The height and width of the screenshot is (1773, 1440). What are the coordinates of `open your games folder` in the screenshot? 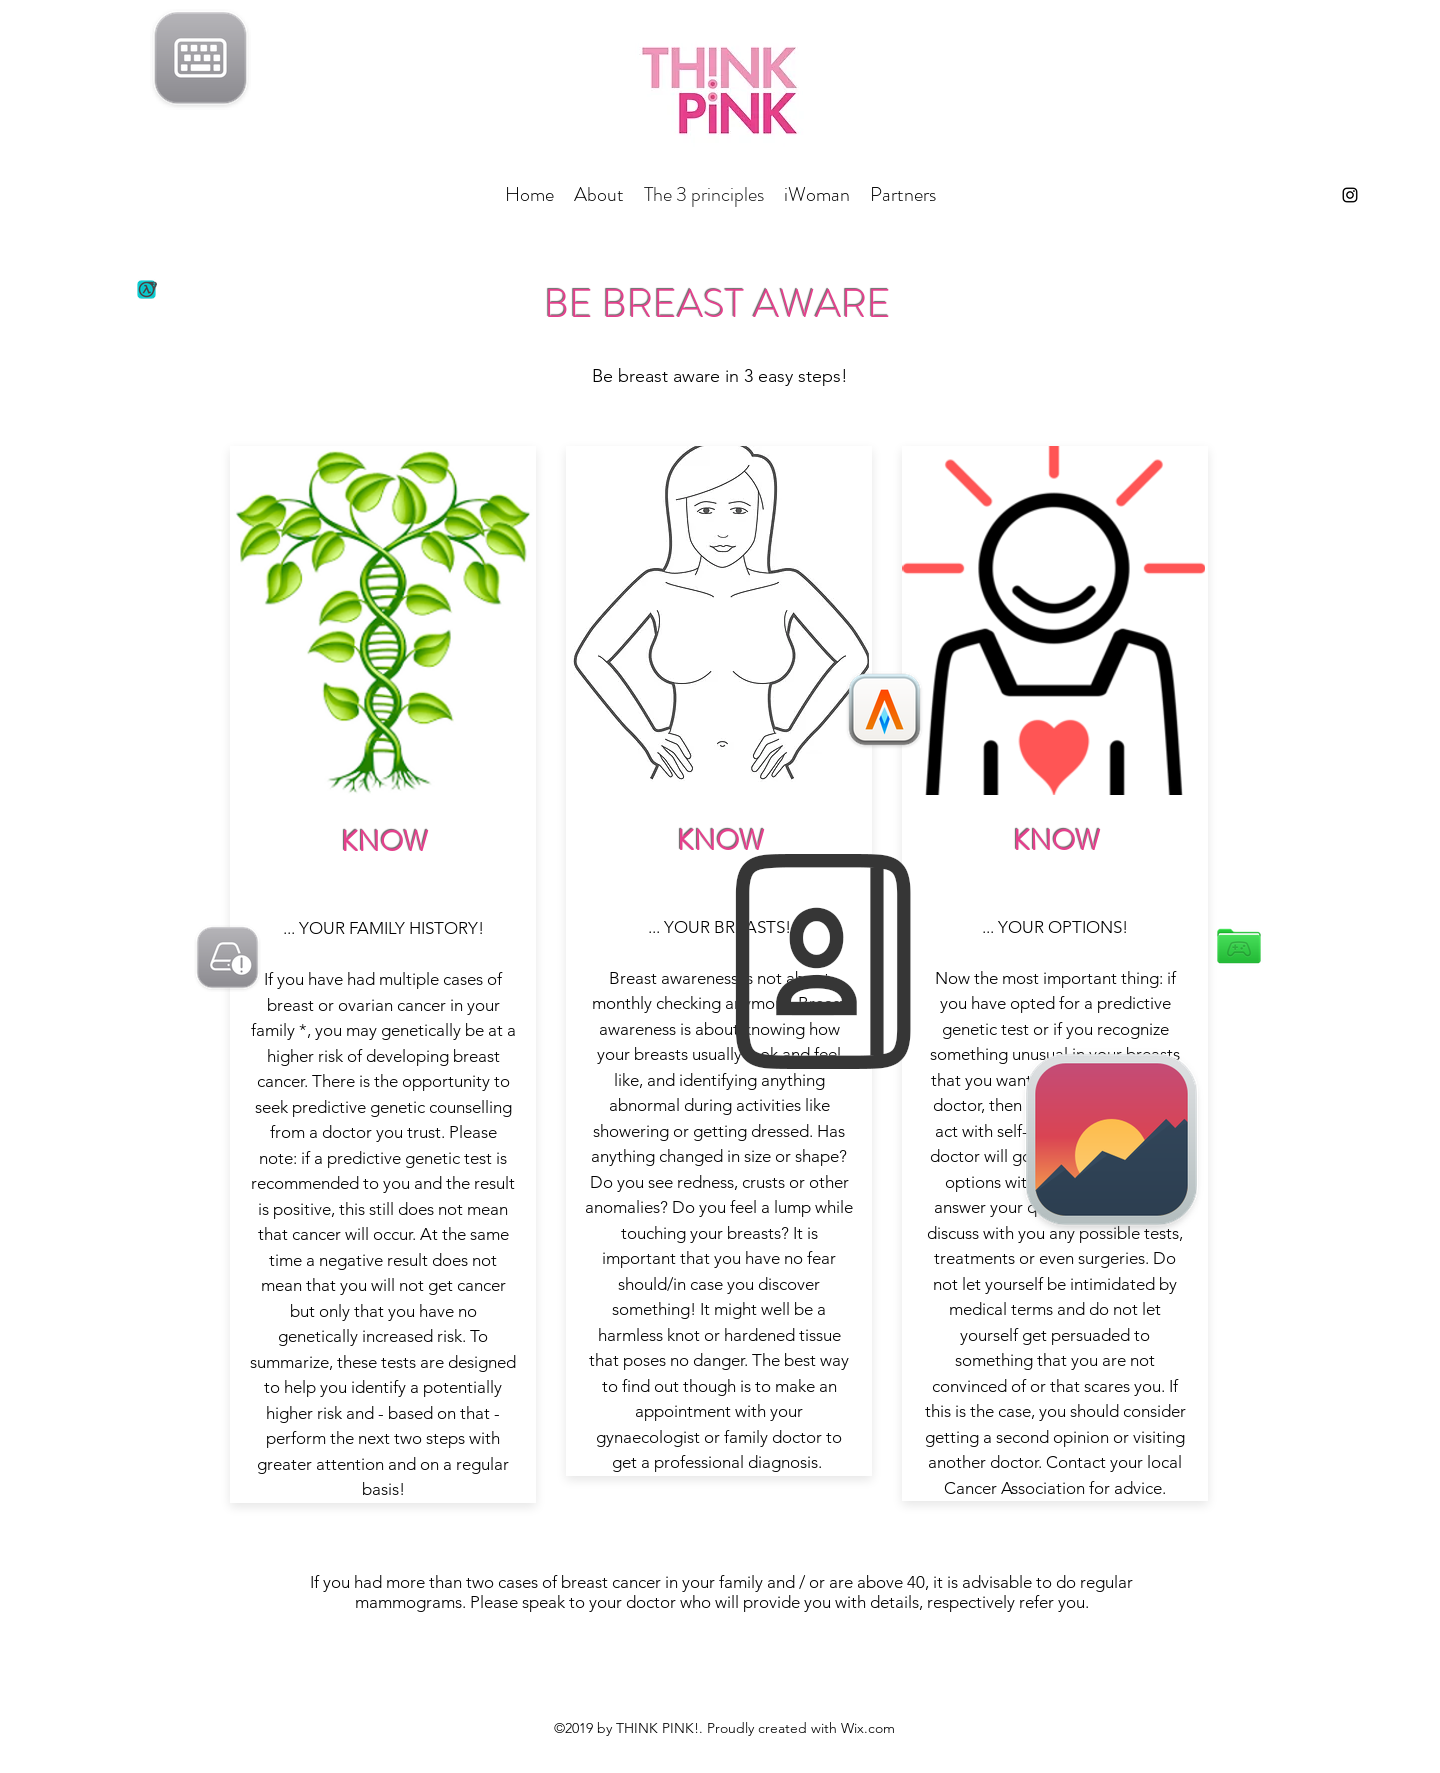 It's located at (1239, 946).